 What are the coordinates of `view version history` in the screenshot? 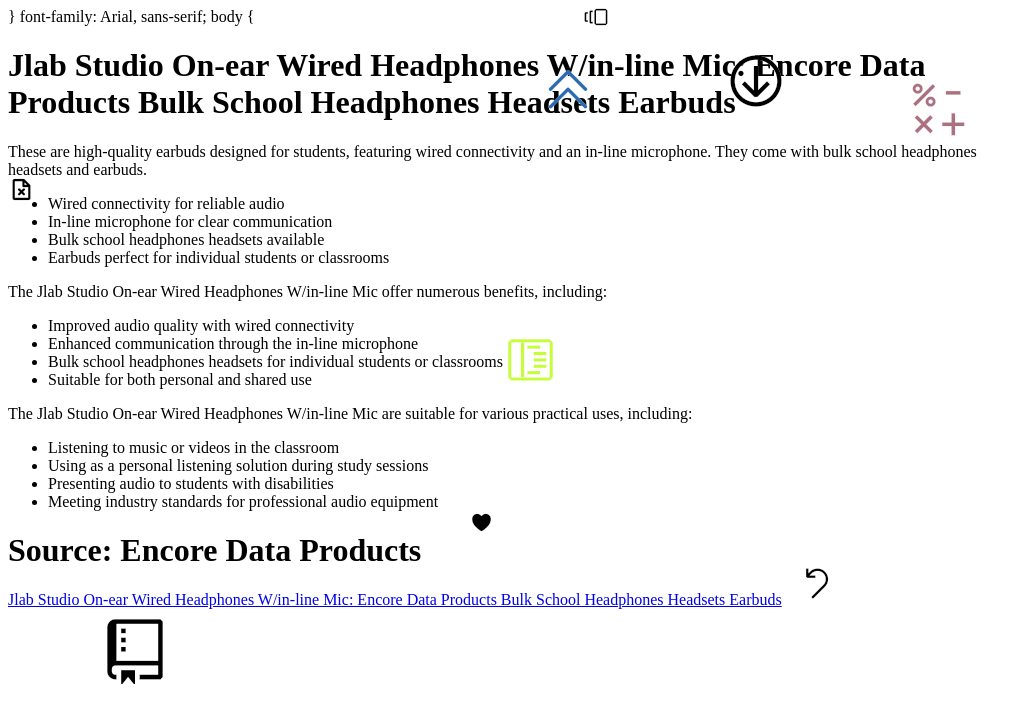 It's located at (596, 17).